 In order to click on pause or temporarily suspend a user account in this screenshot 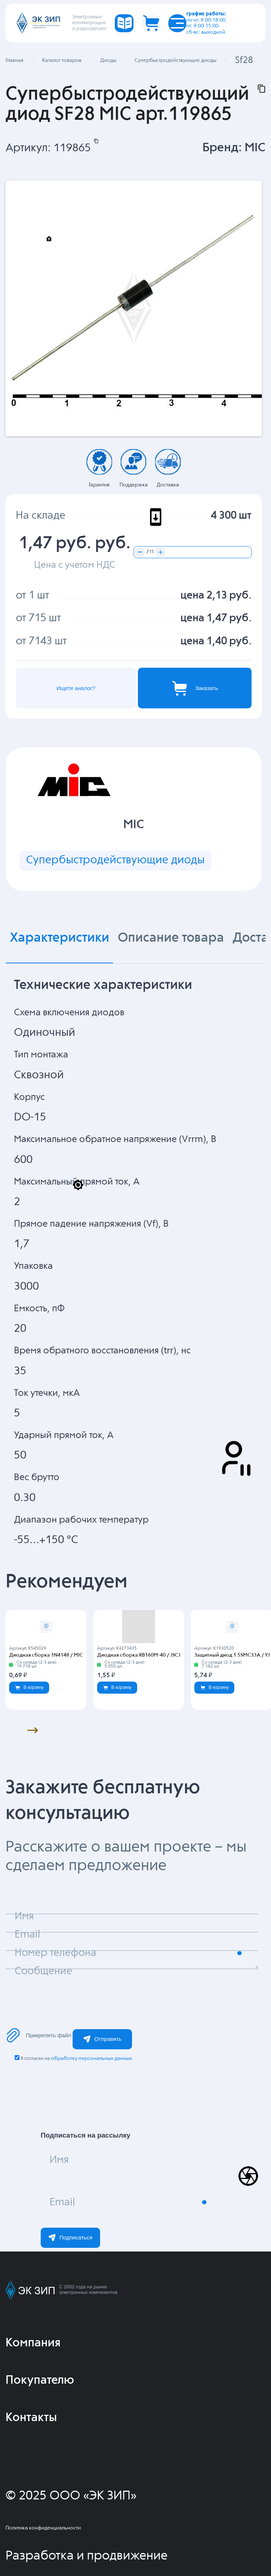, I will do `click(234, 1457)`.